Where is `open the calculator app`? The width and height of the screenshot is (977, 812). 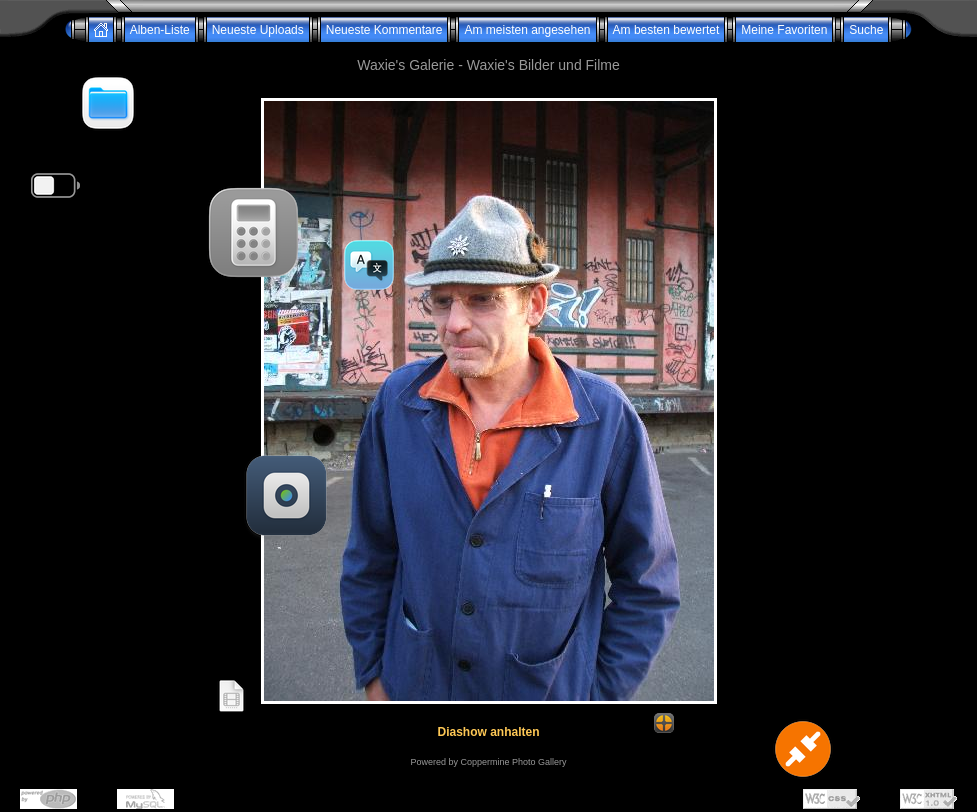 open the calculator app is located at coordinates (253, 232).